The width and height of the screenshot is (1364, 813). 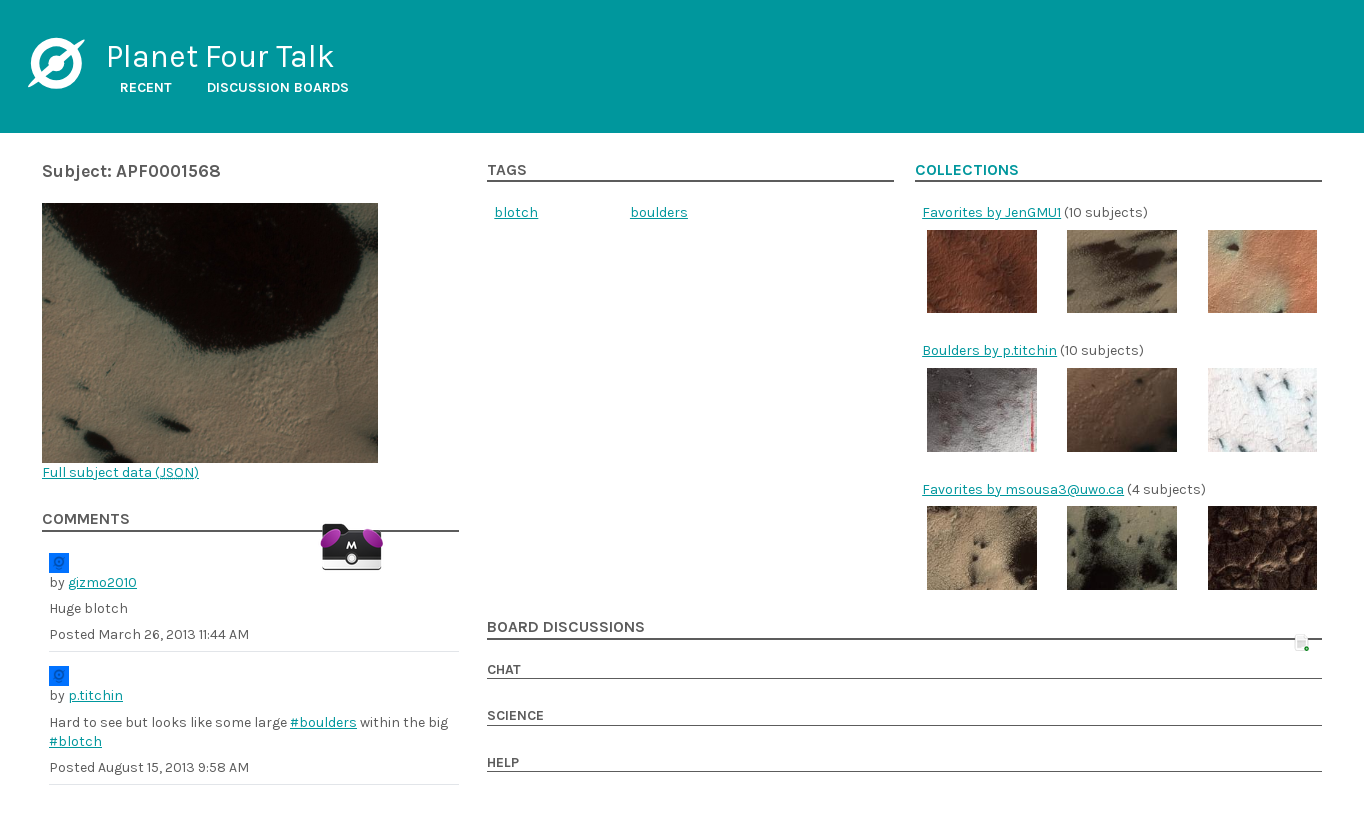 What do you see at coordinates (351, 548) in the screenshot?
I see `open pokémon master ball themed folder` at bounding box center [351, 548].